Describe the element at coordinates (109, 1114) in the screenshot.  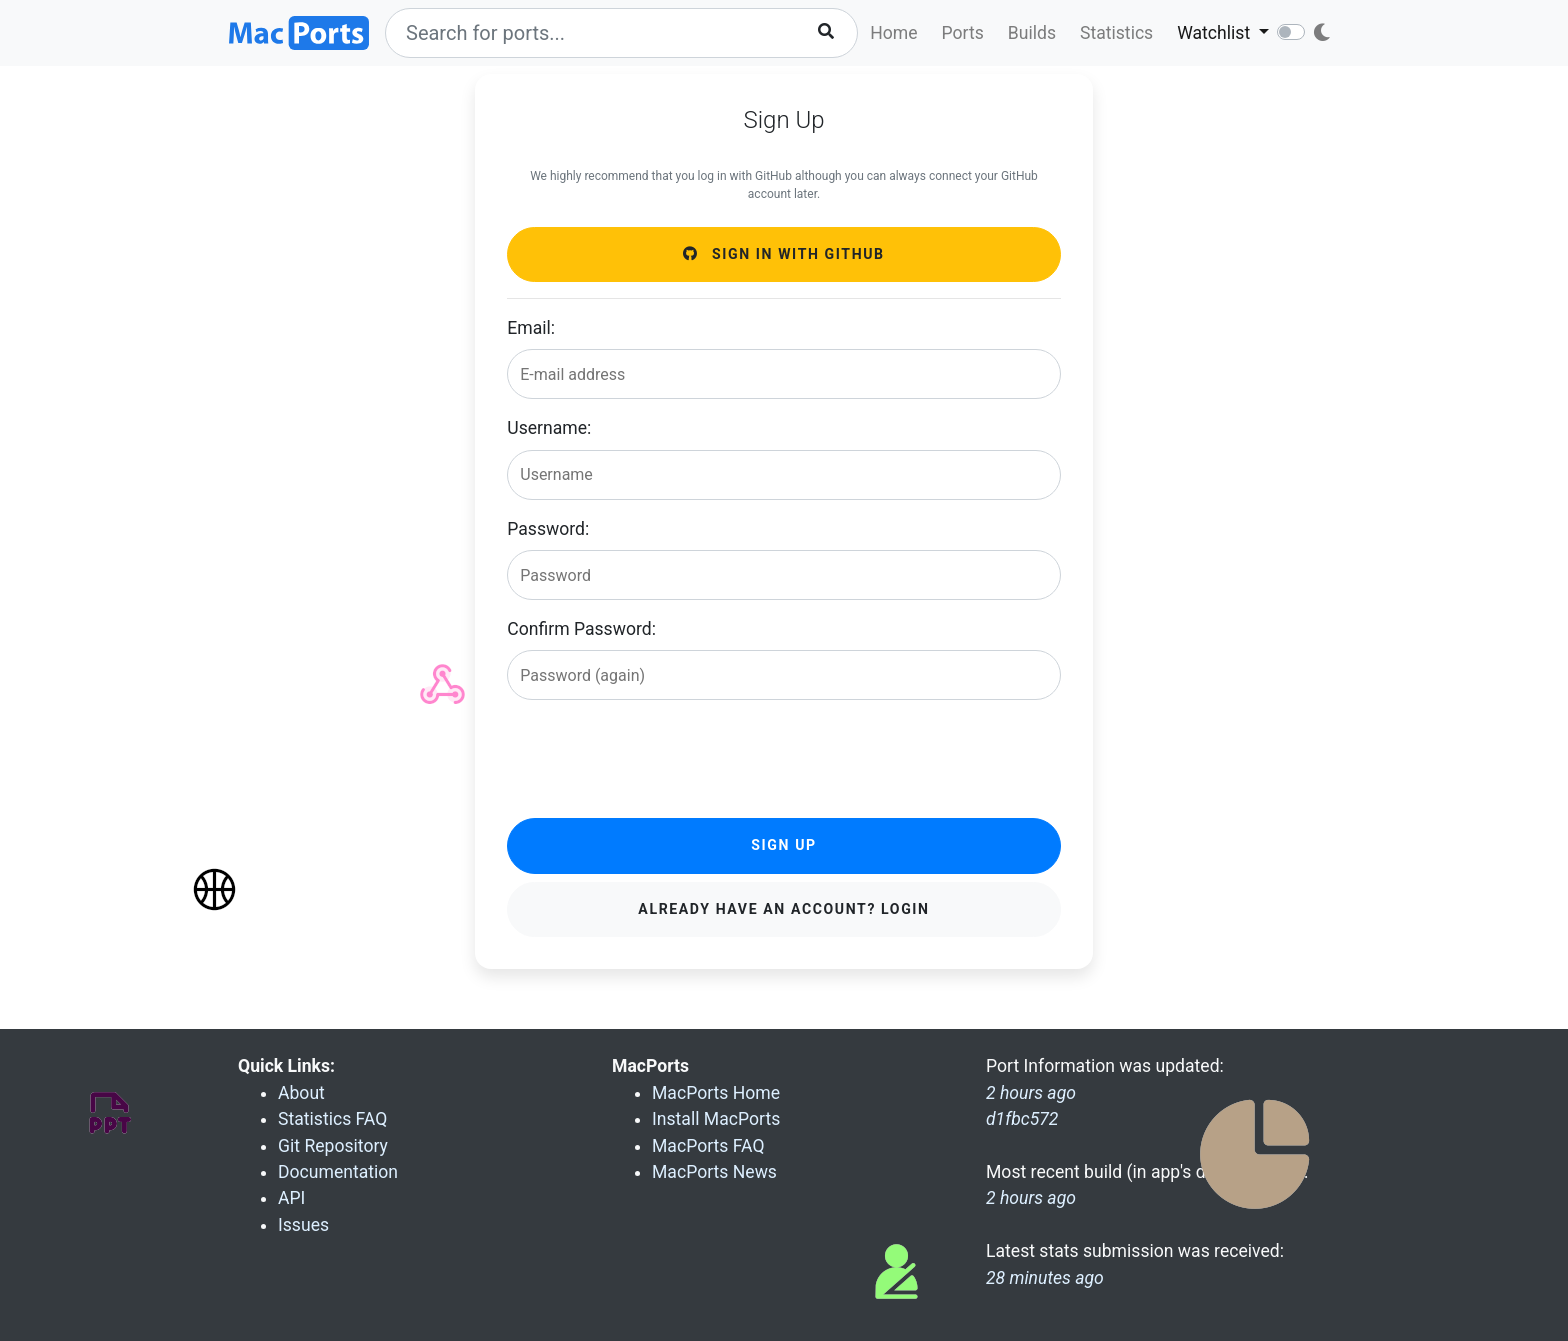
I see `open a PowerPoint presentation file` at that location.